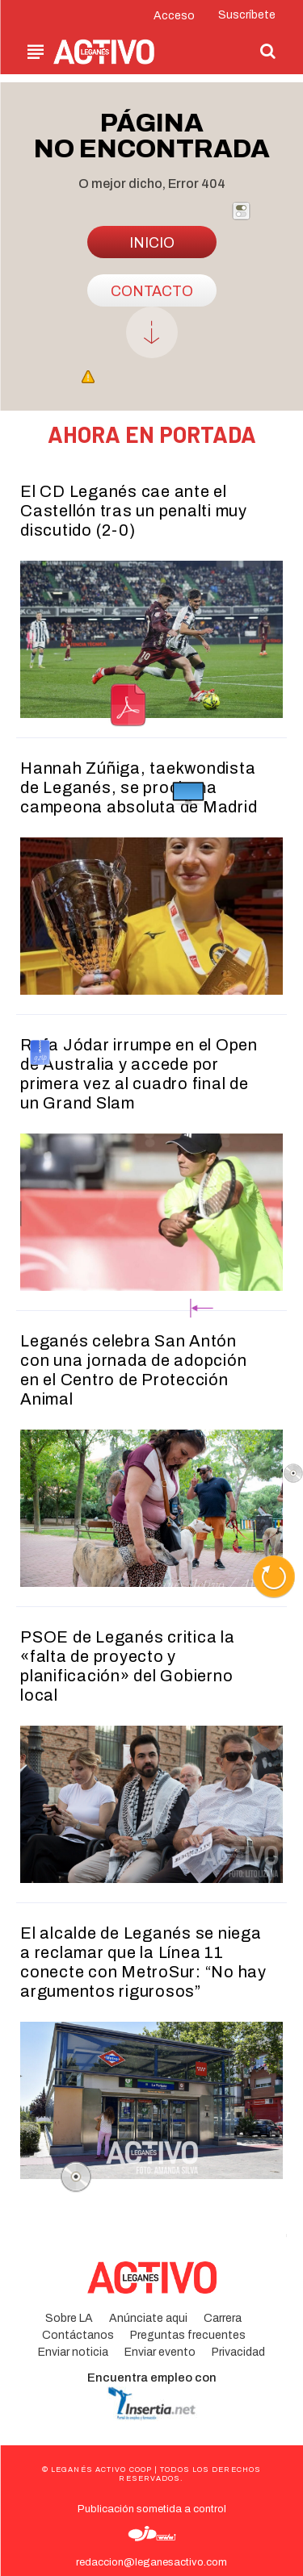  Describe the element at coordinates (201, 1308) in the screenshot. I see `go to the first item in a list or sequence` at that location.